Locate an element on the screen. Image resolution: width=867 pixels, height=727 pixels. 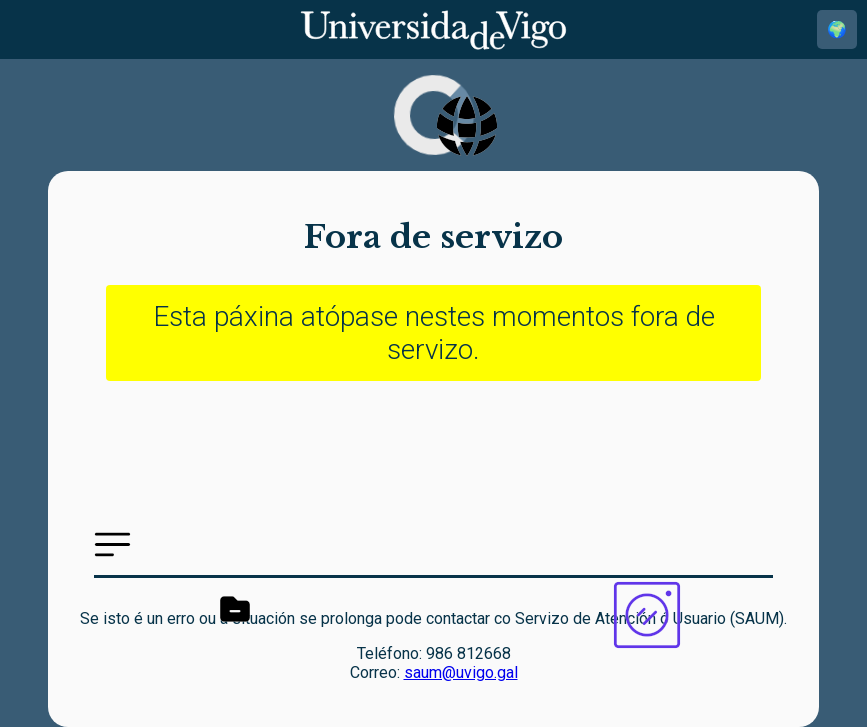
remove a file or folder is located at coordinates (235, 609).